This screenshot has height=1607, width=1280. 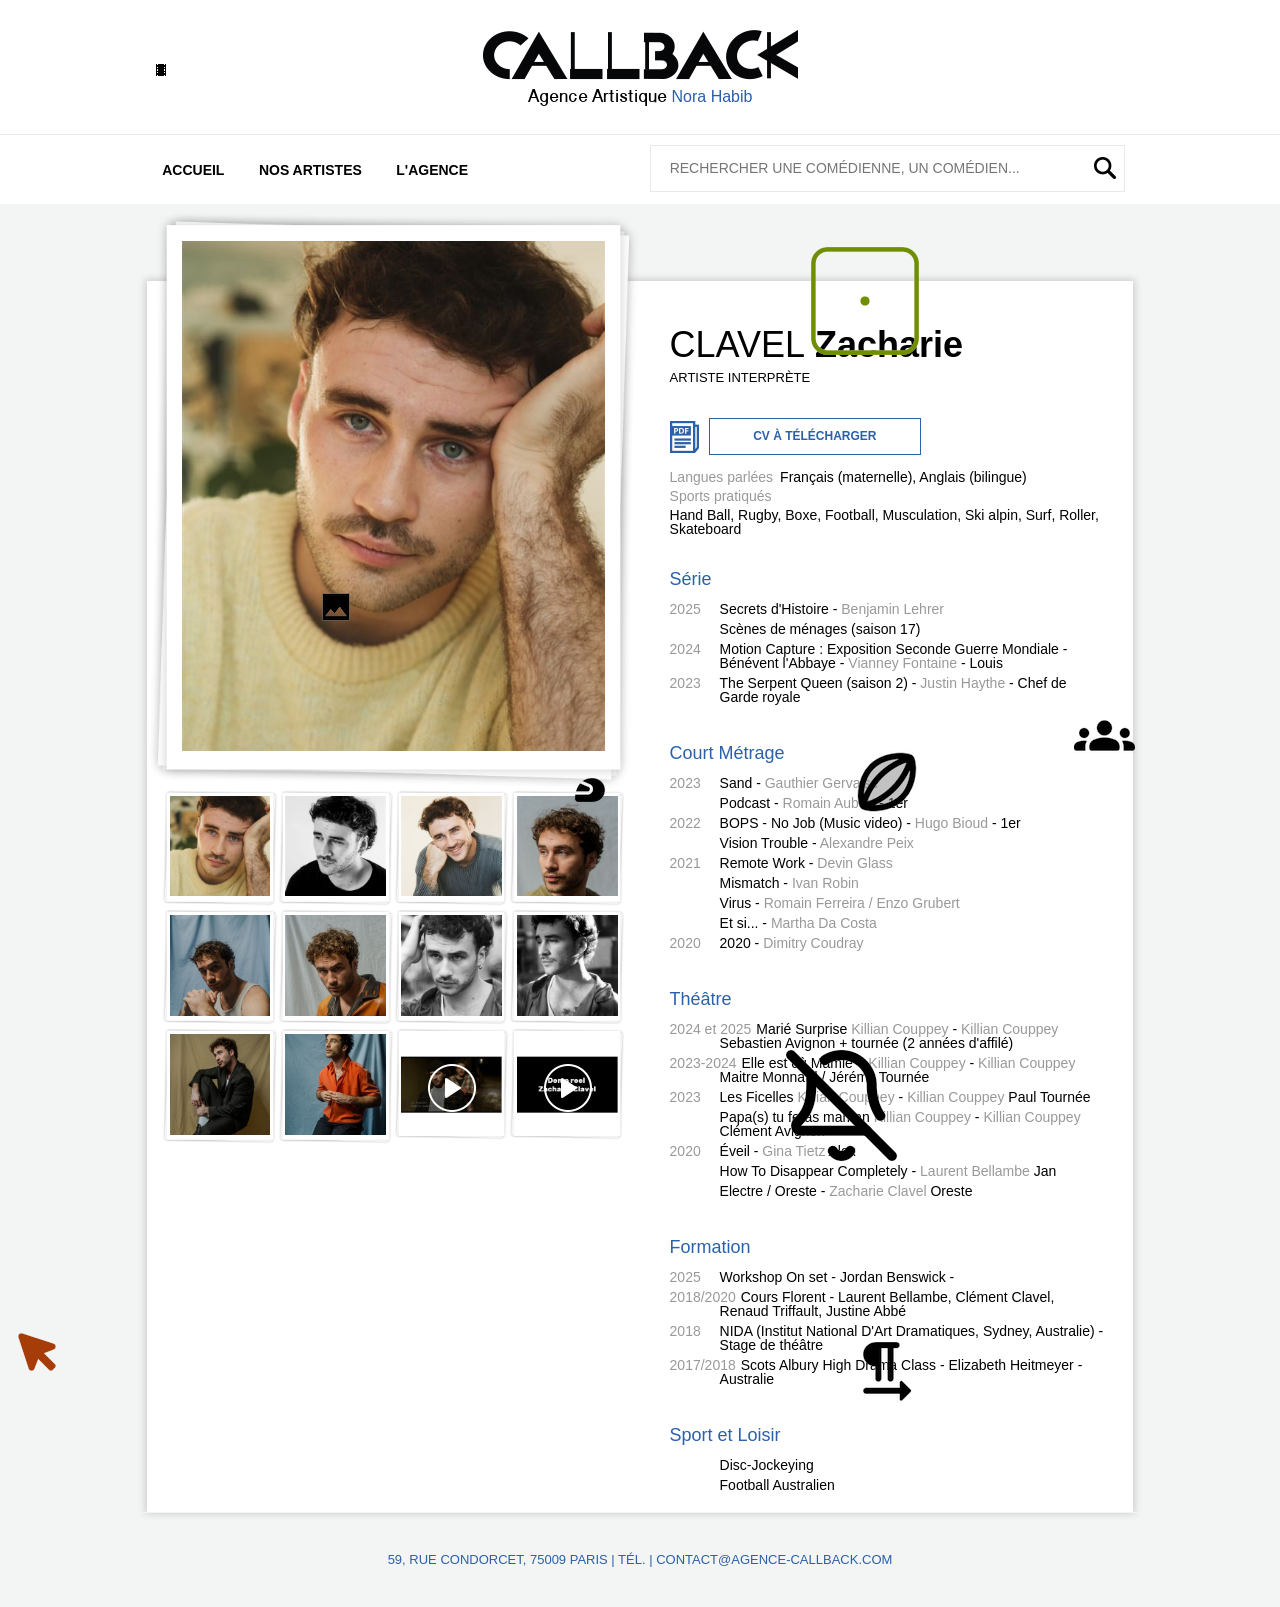 I want to click on insert an image into a document or post, so click(x=336, y=607).